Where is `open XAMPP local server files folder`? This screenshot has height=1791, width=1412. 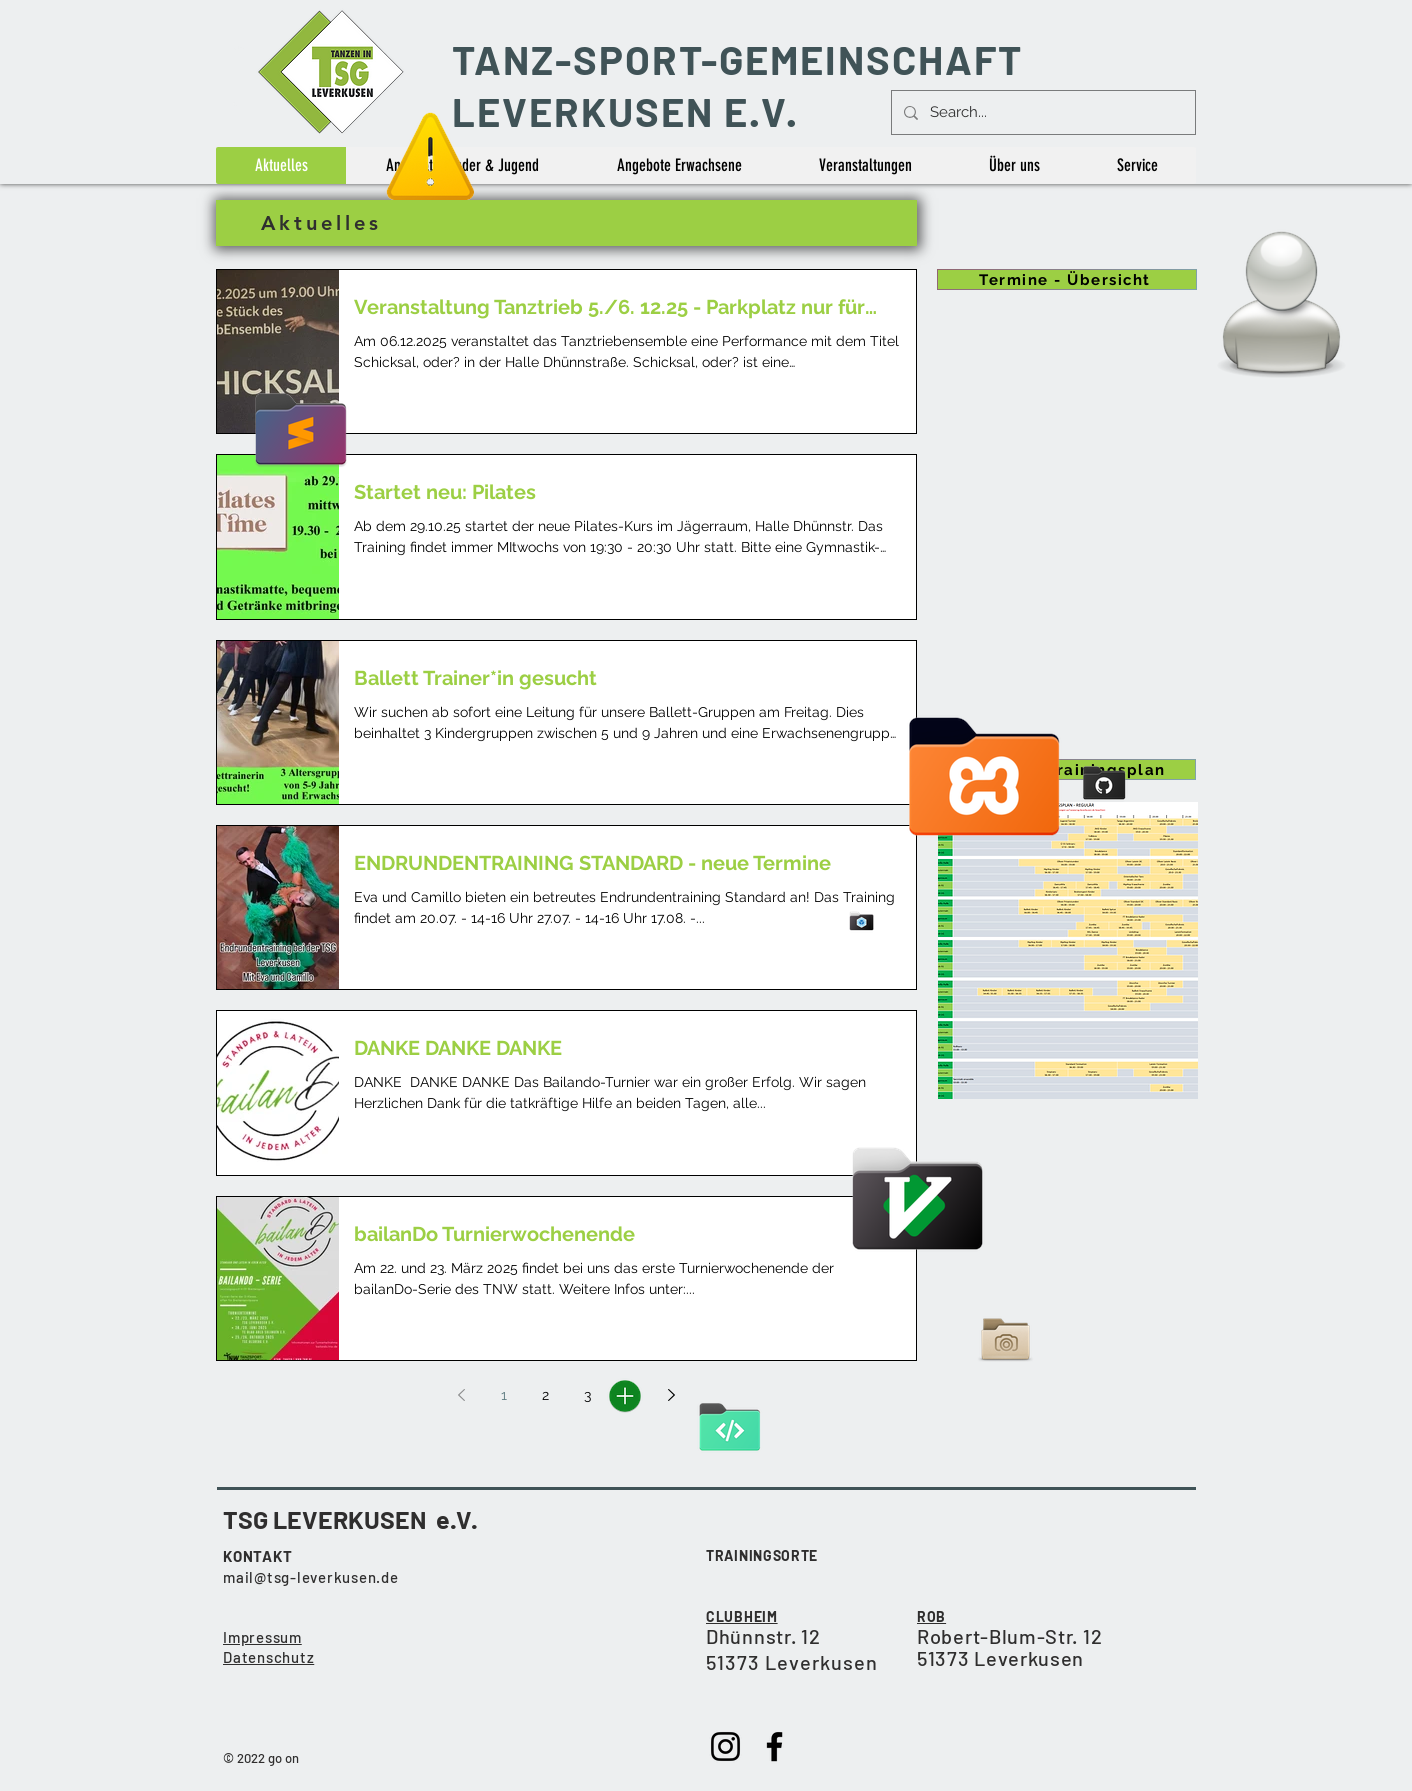 open XAMPP local server files folder is located at coordinates (983, 780).